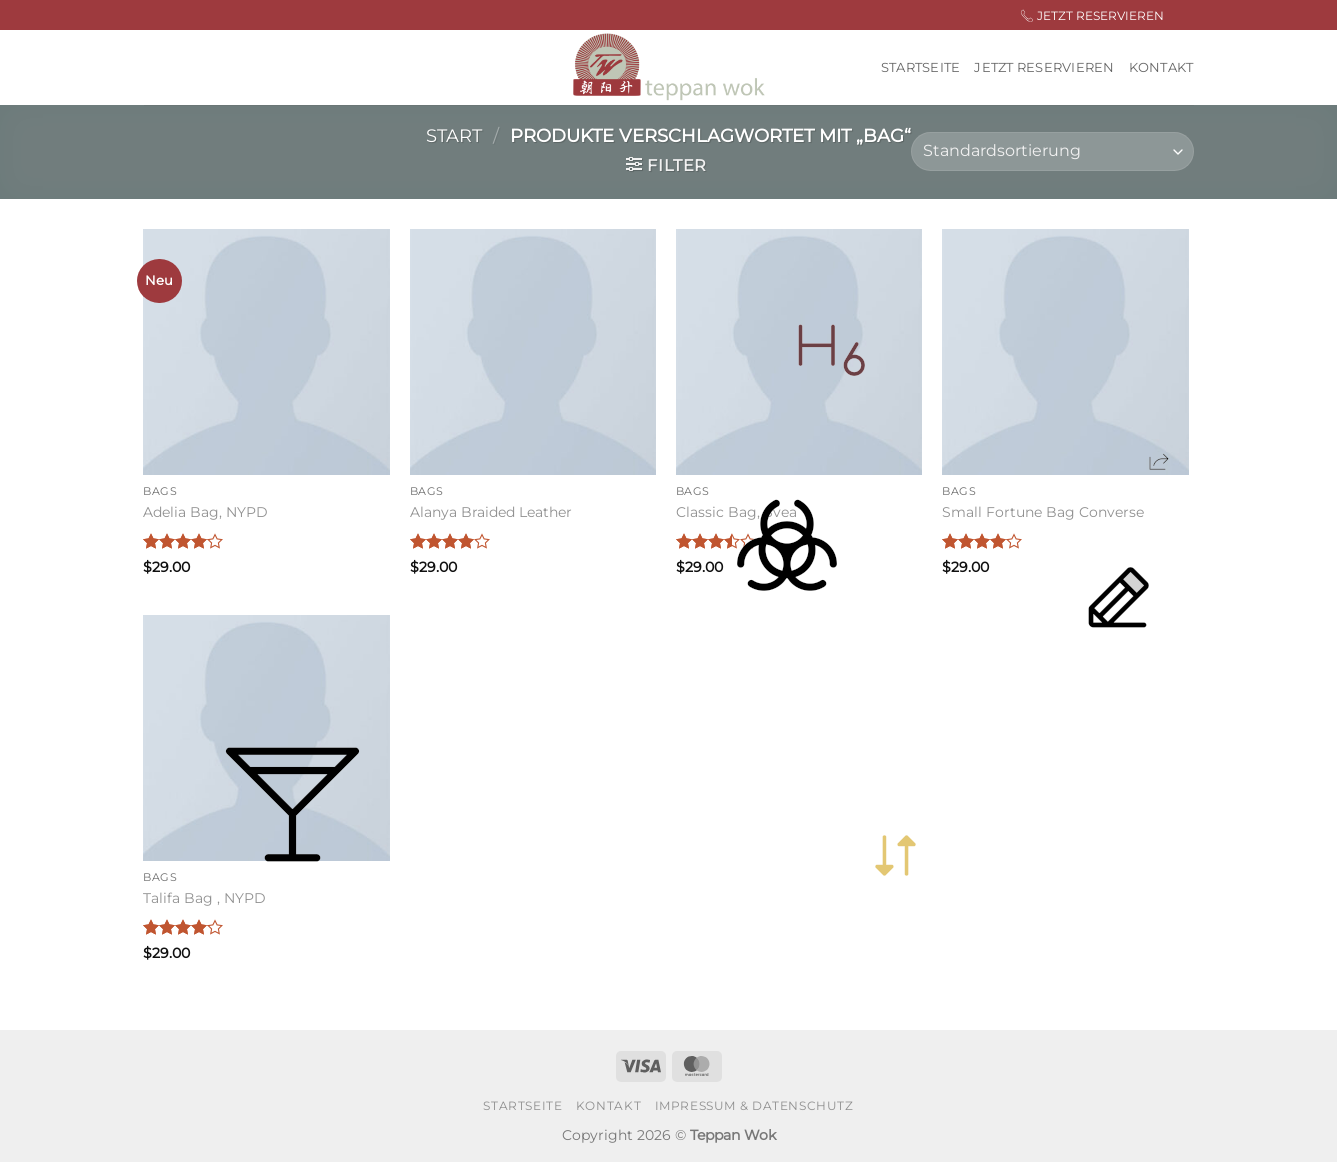  Describe the element at coordinates (828, 349) in the screenshot. I see `format text as heading level 6` at that location.